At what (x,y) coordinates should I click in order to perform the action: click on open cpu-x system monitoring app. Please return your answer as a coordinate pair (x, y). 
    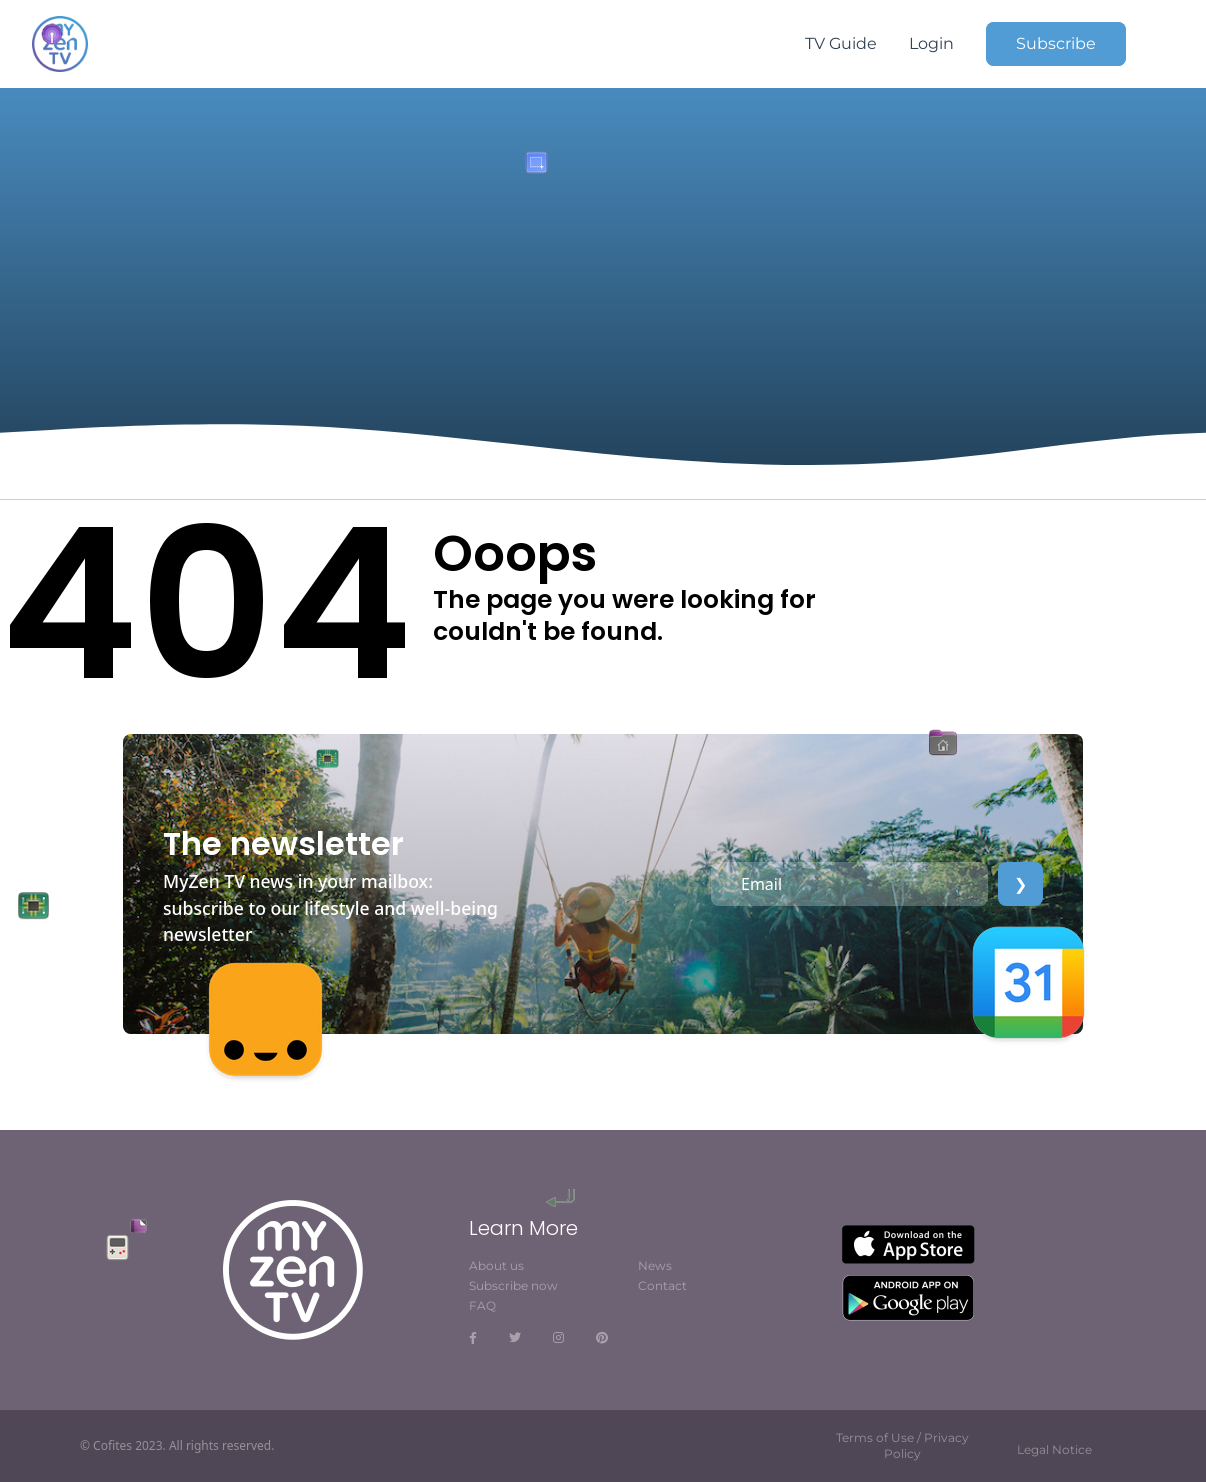
    Looking at the image, I should click on (33, 905).